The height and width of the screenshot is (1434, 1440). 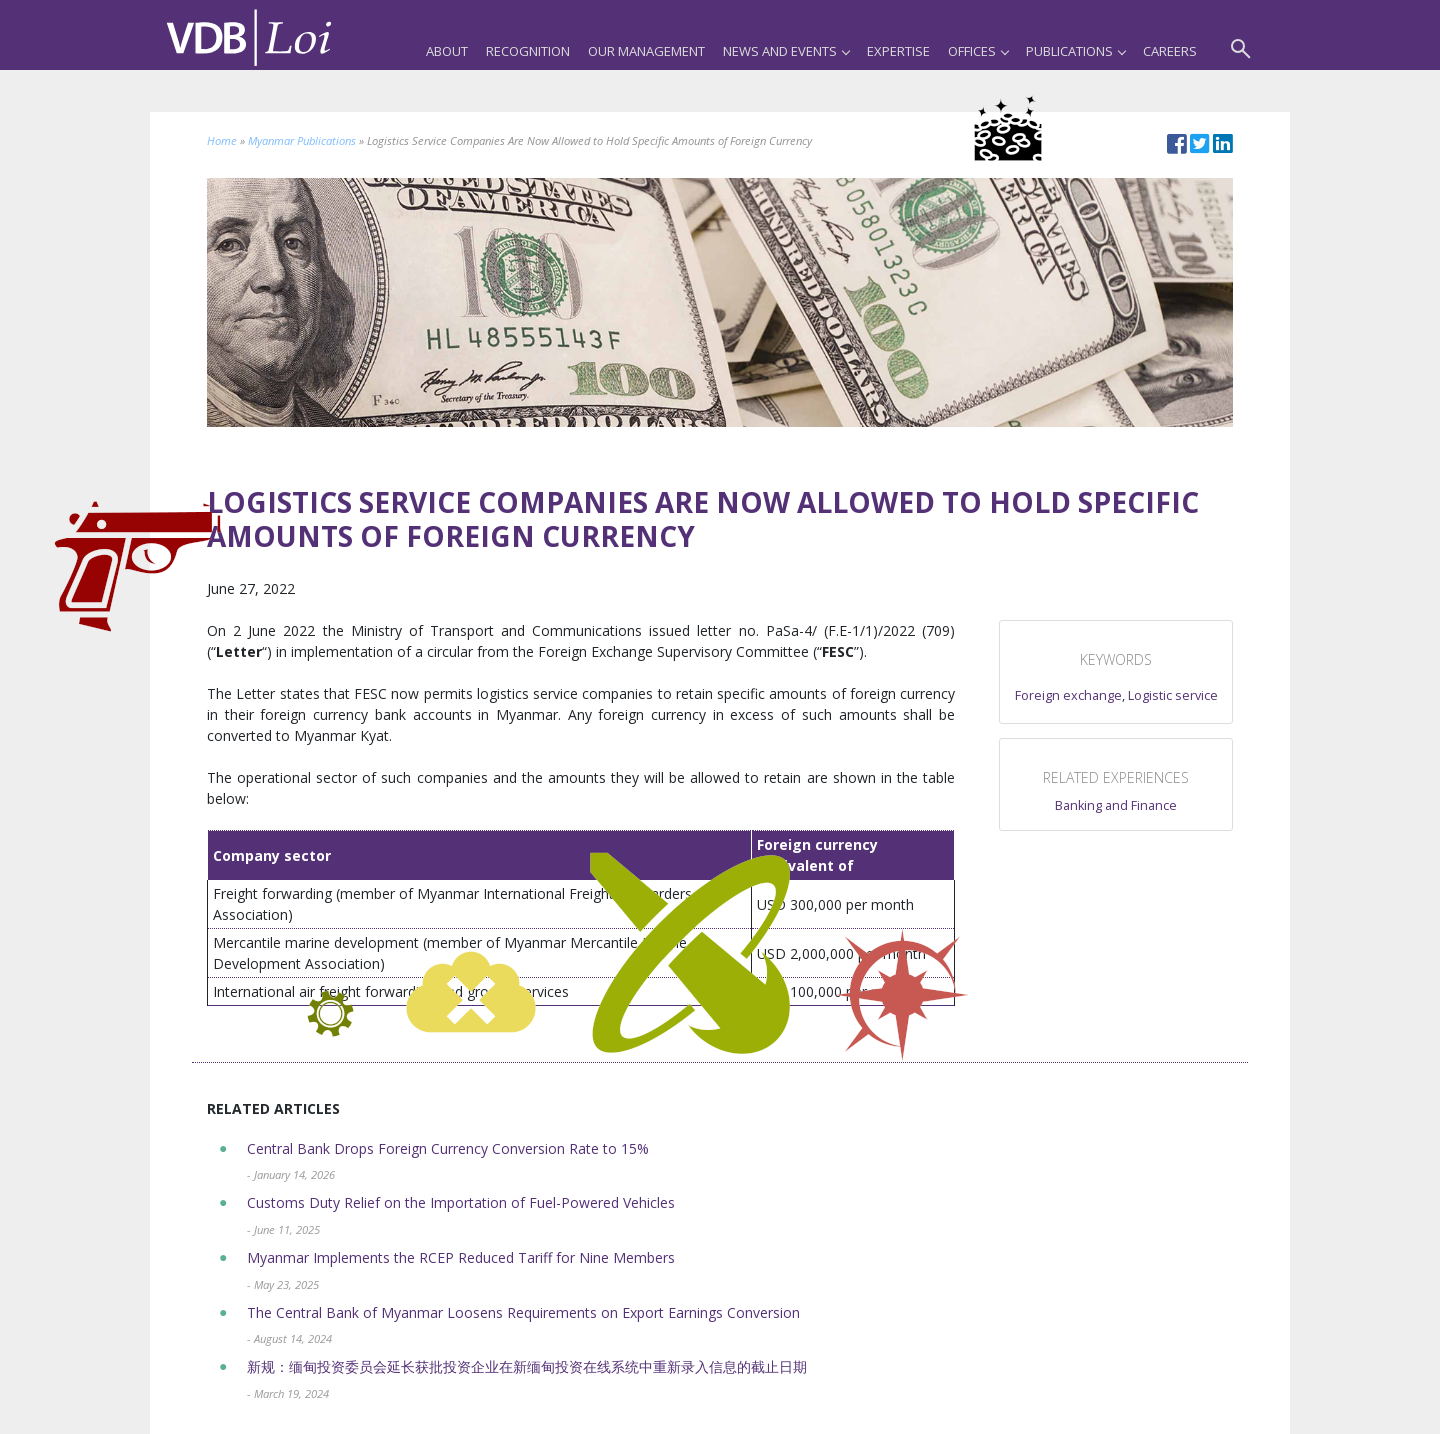 I want to click on view your in-game currency or coins, so click(x=1008, y=128).